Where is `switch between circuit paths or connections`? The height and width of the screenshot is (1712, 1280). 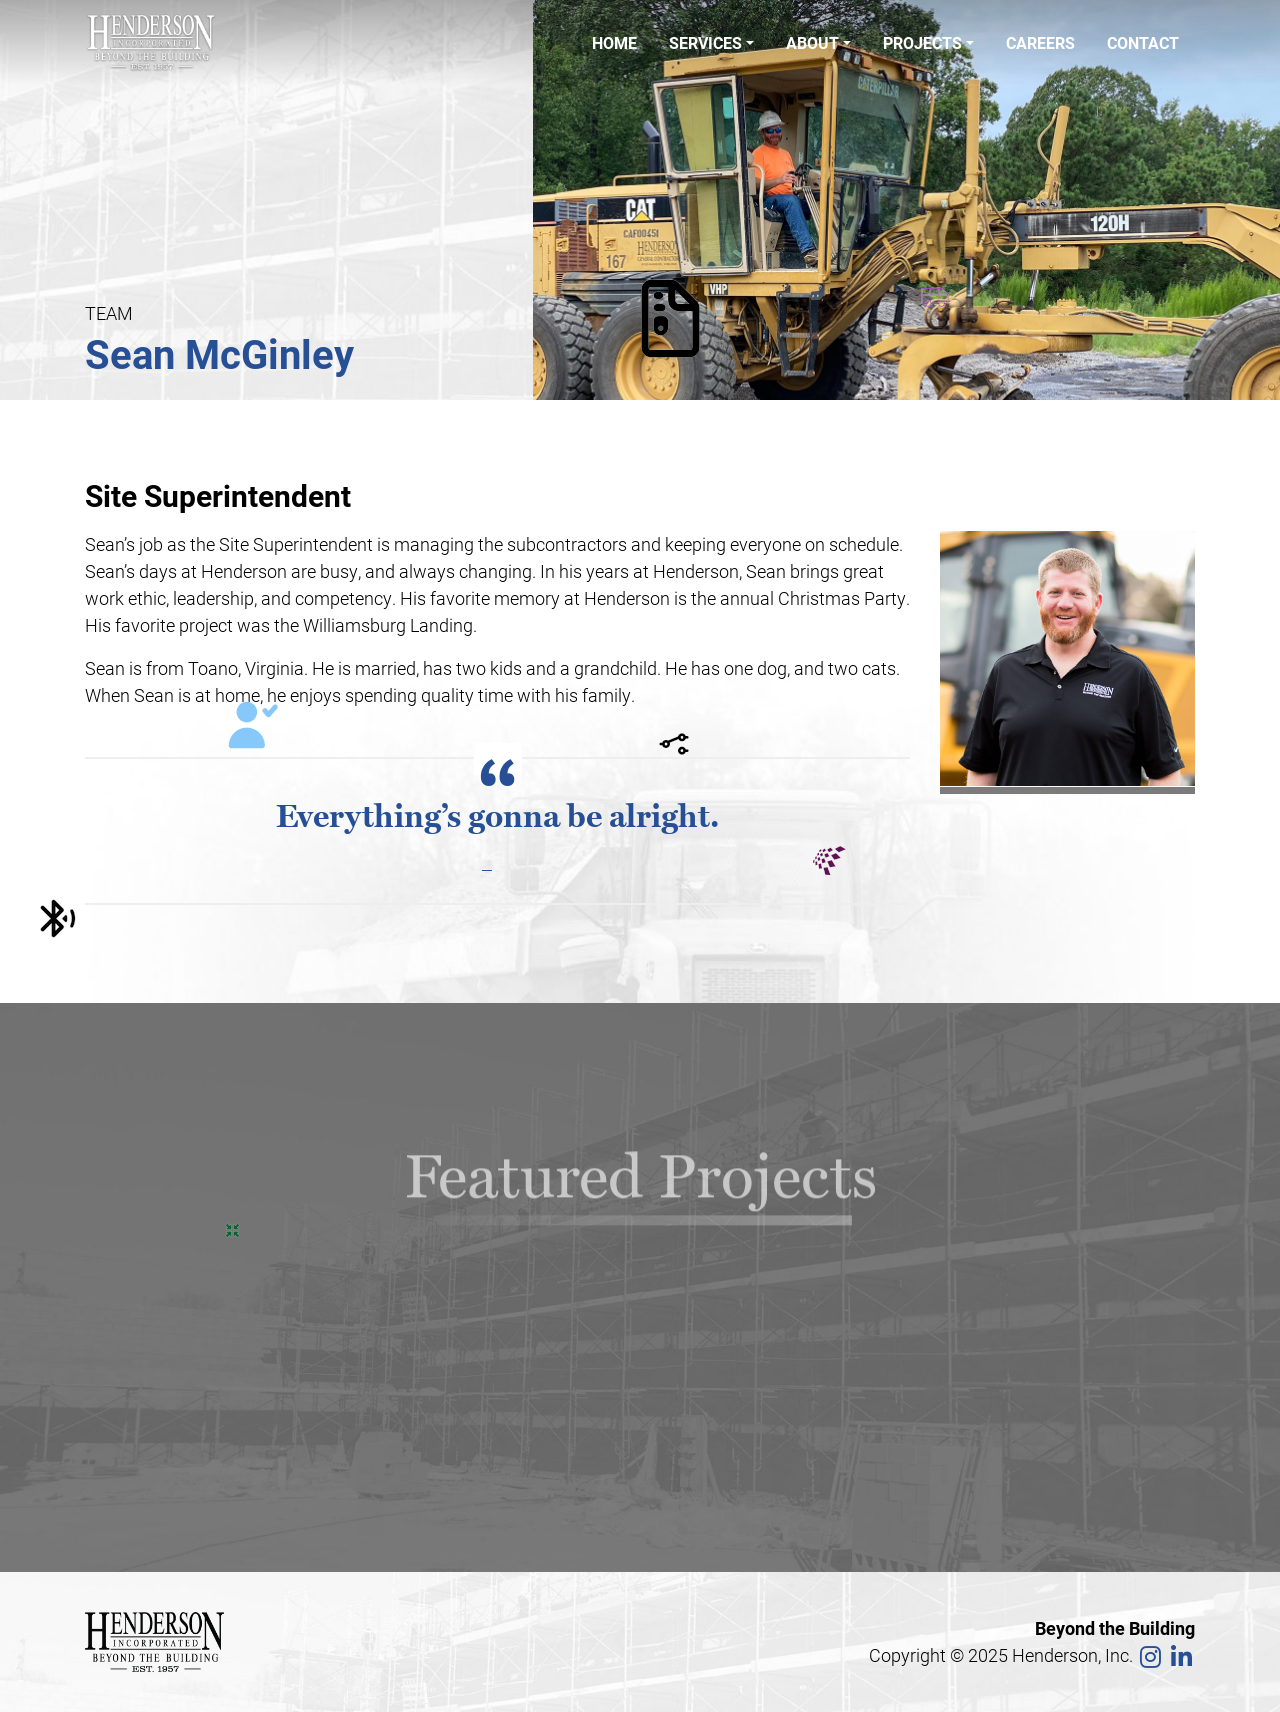 switch between circuit paths or connections is located at coordinates (674, 744).